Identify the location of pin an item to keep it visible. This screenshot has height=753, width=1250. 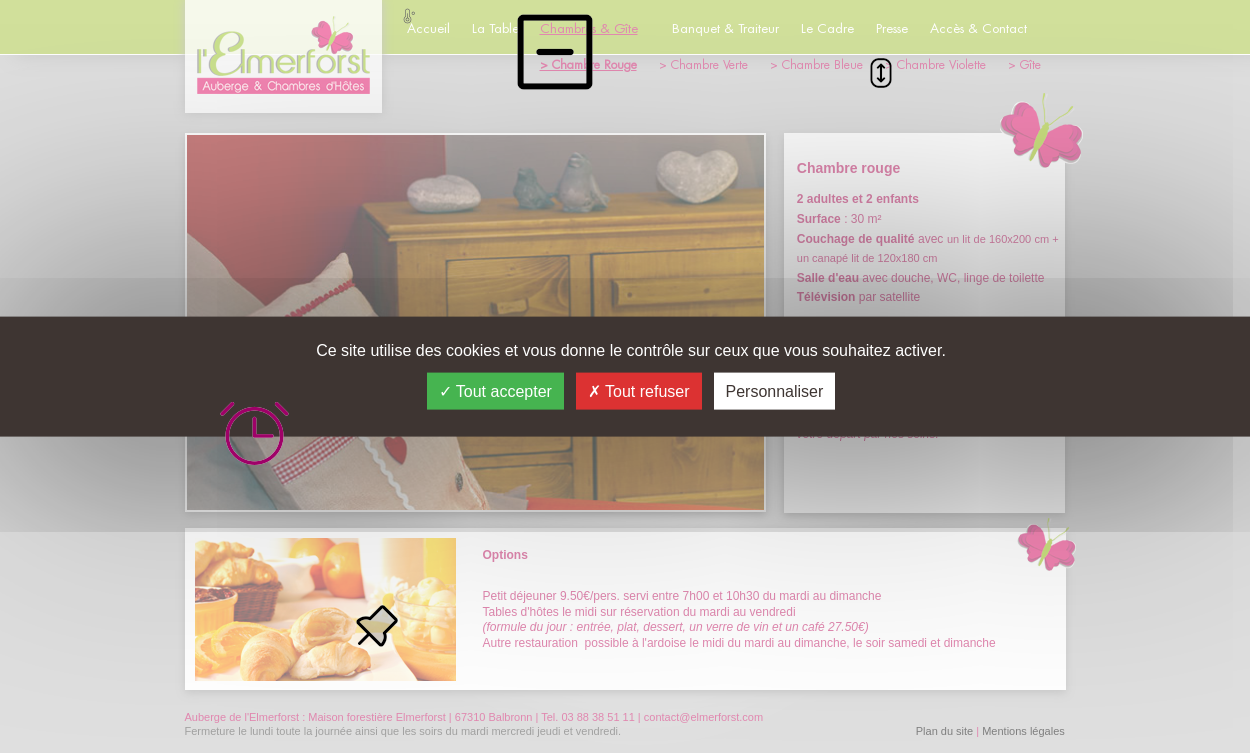
(375, 627).